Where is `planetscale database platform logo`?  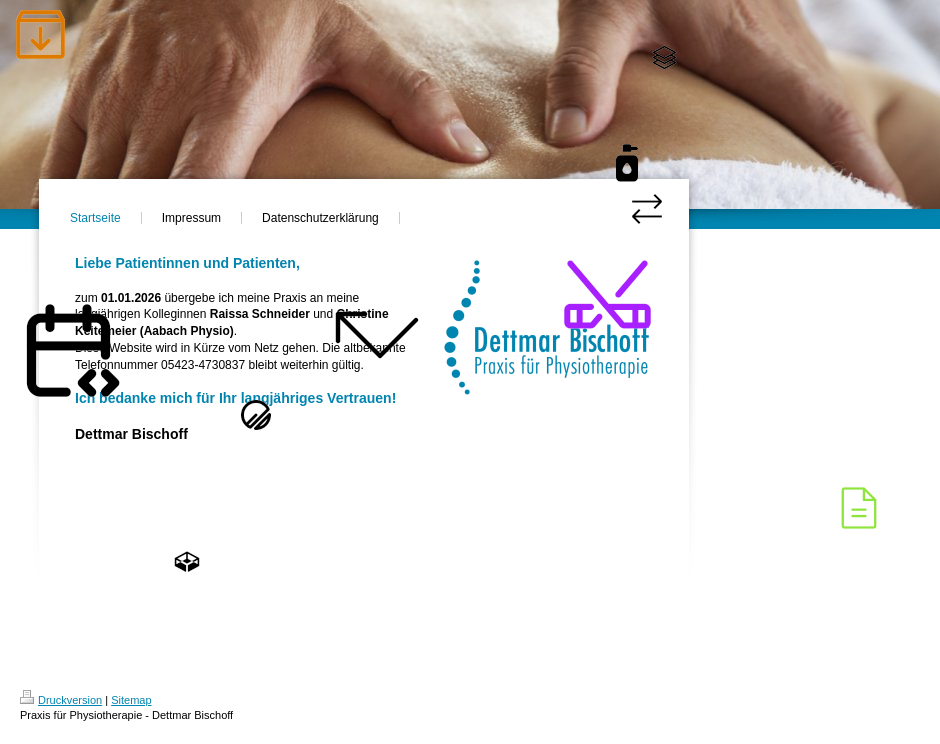 planetscale database platform logo is located at coordinates (256, 415).